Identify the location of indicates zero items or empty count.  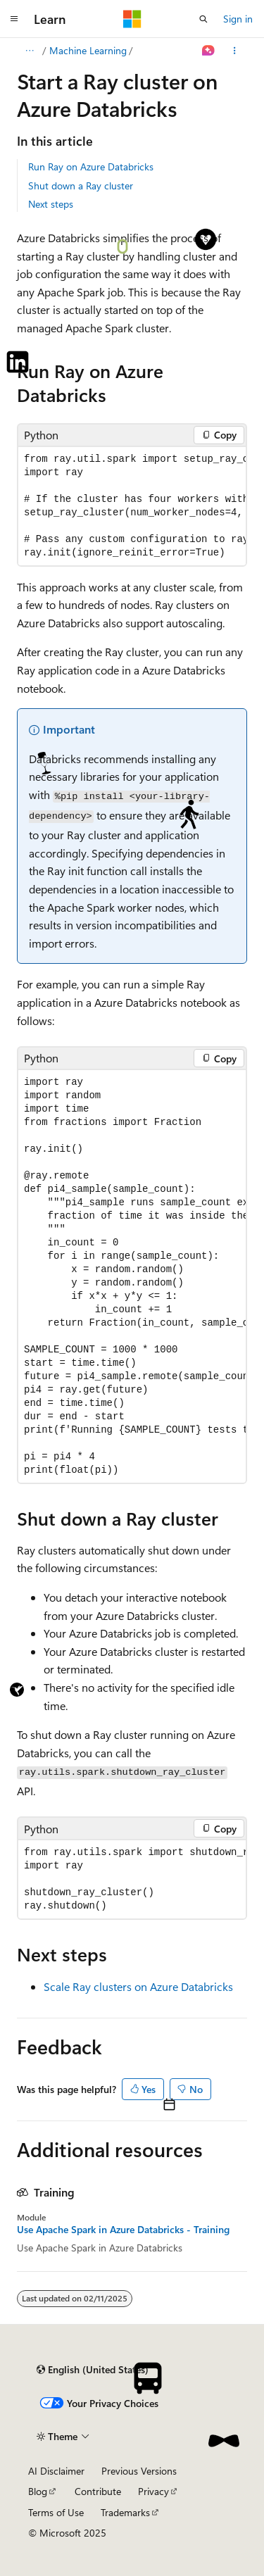
(122, 246).